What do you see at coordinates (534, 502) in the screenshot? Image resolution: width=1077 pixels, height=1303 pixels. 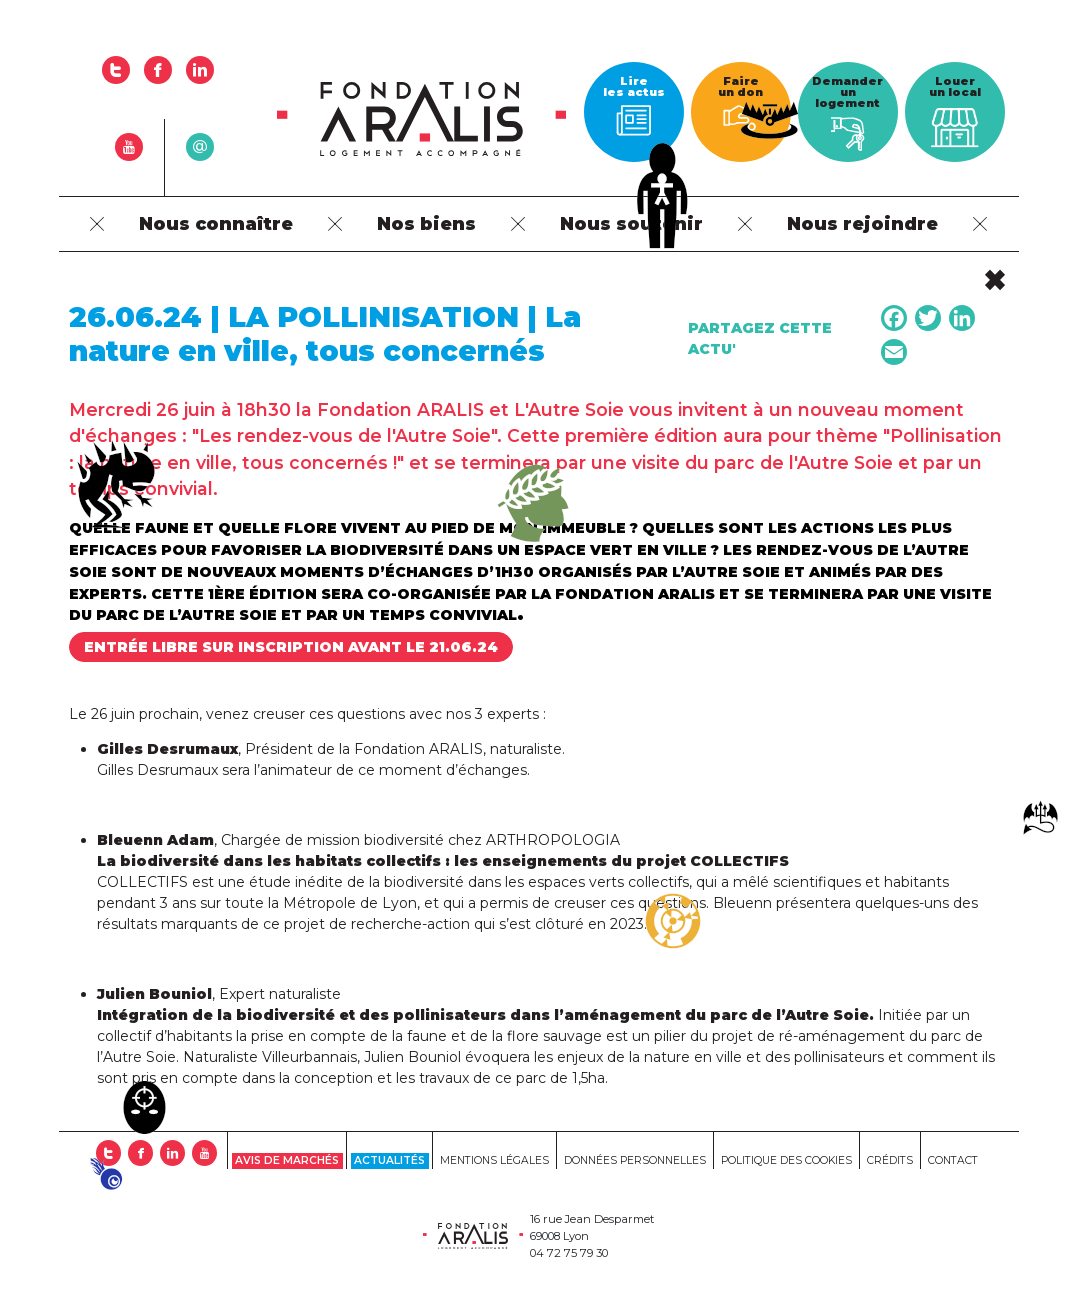 I see `represents a roman empire or ancient history themed game` at bounding box center [534, 502].